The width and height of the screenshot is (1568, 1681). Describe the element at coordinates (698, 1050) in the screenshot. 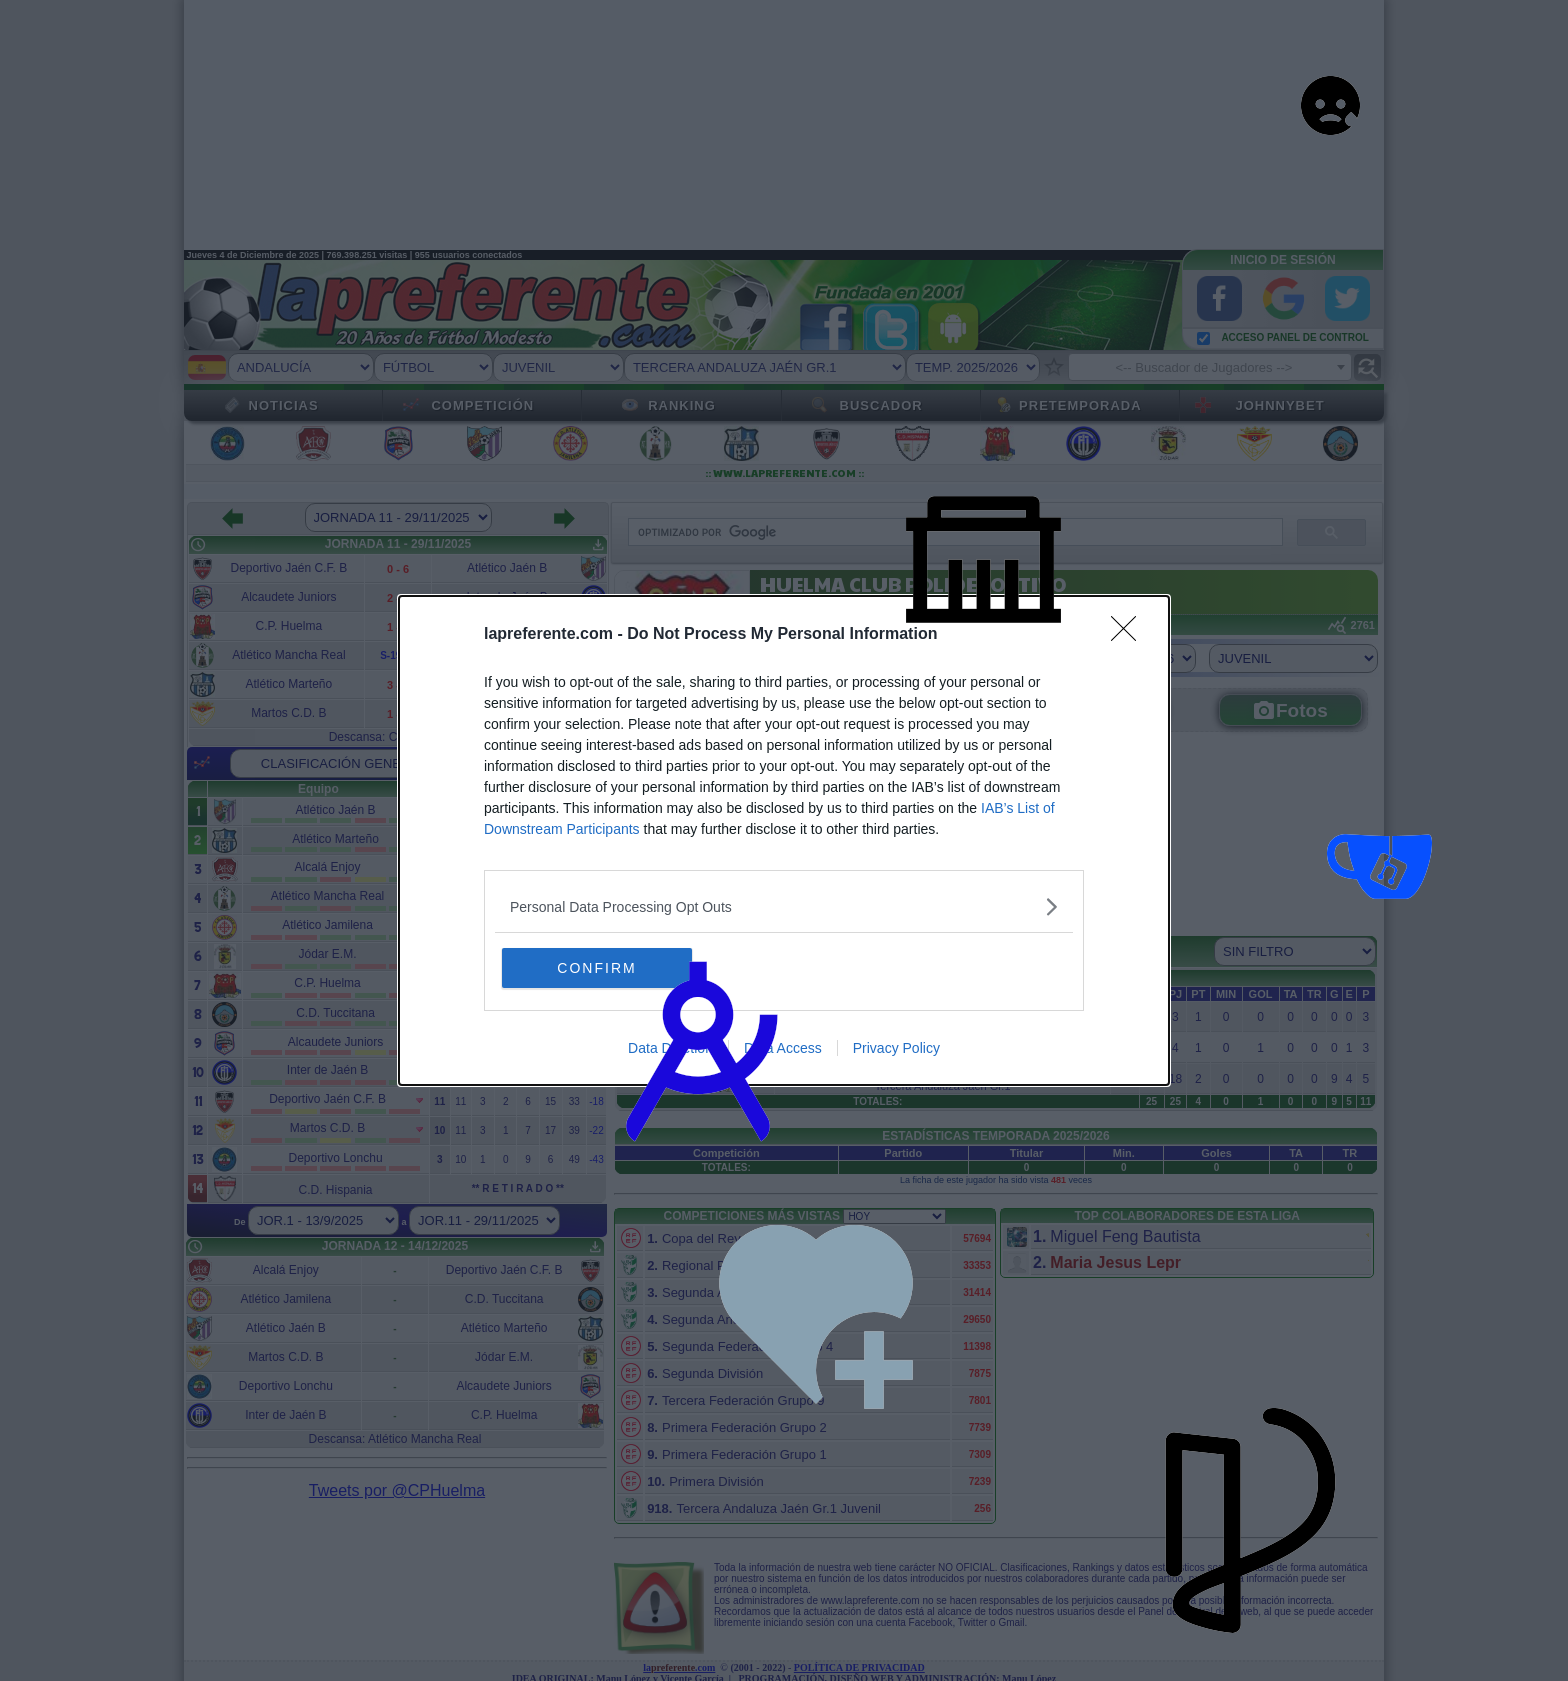

I see `access drawing compass tool` at that location.